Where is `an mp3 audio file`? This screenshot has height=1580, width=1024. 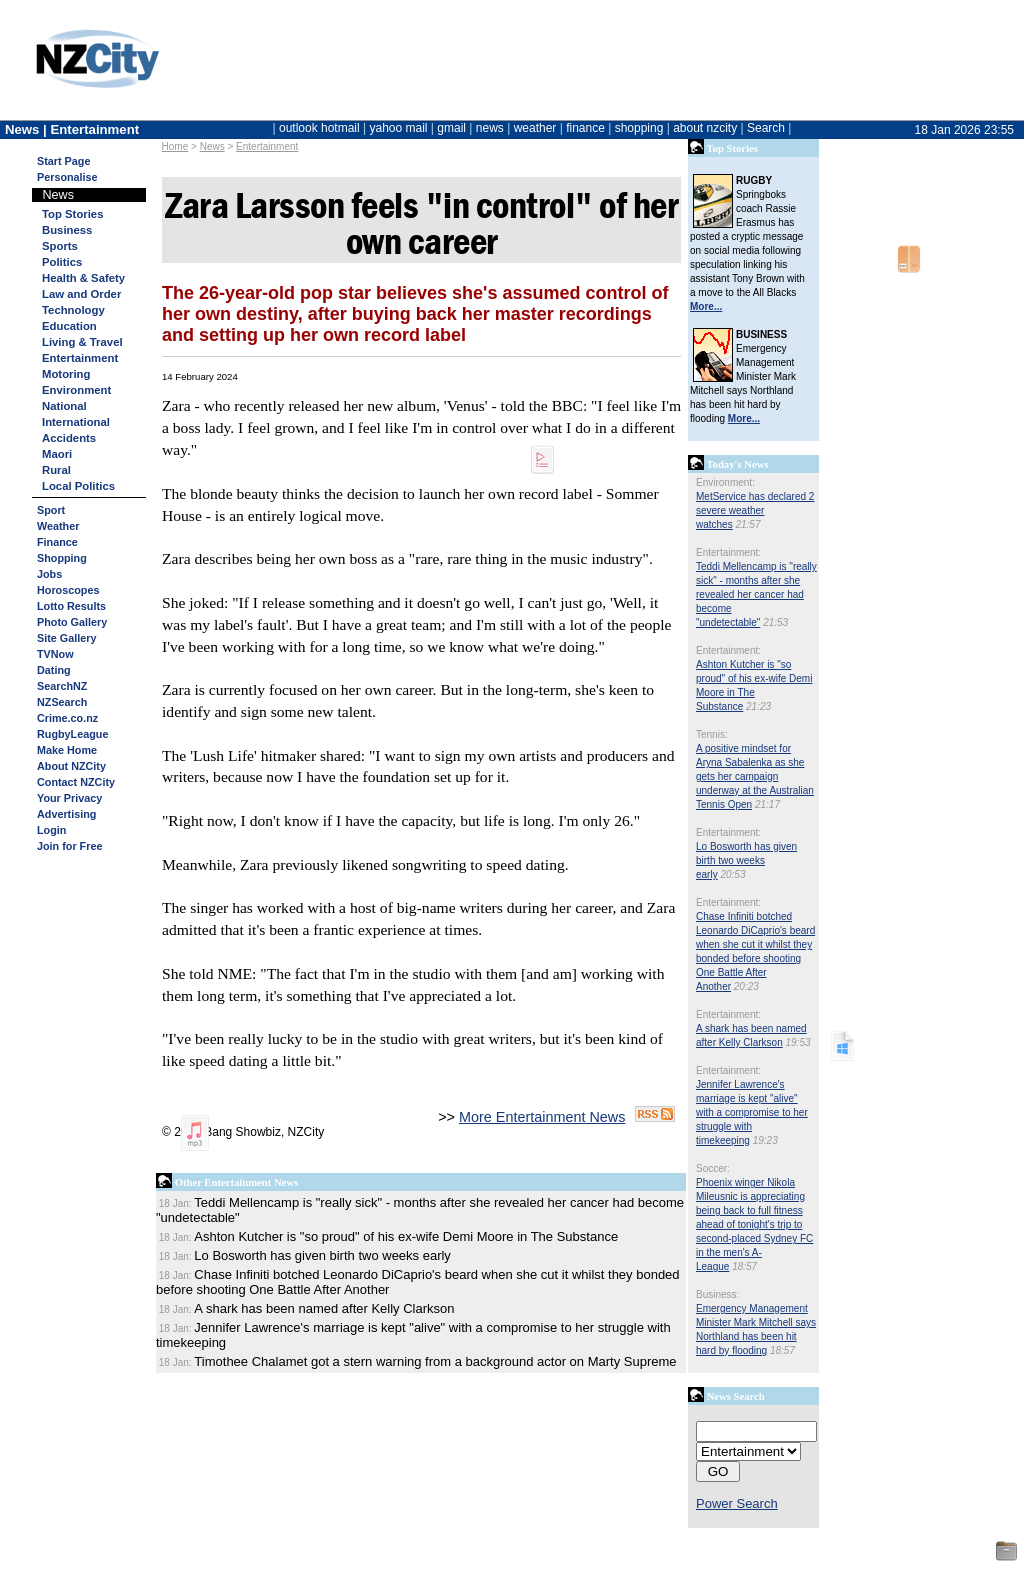 an mp3 audio file is located at coordinates (195, 1133).